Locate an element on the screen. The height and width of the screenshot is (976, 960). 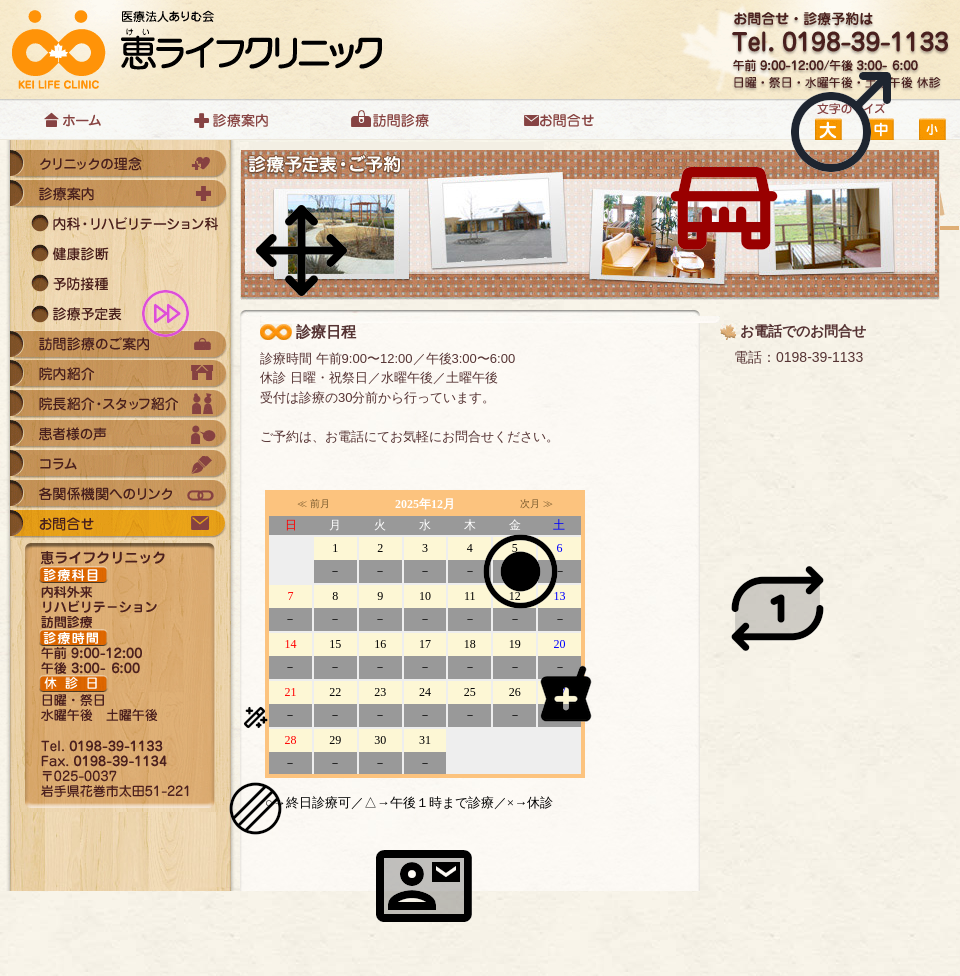
skip forward in media playback is located at coordinates (165, 313).